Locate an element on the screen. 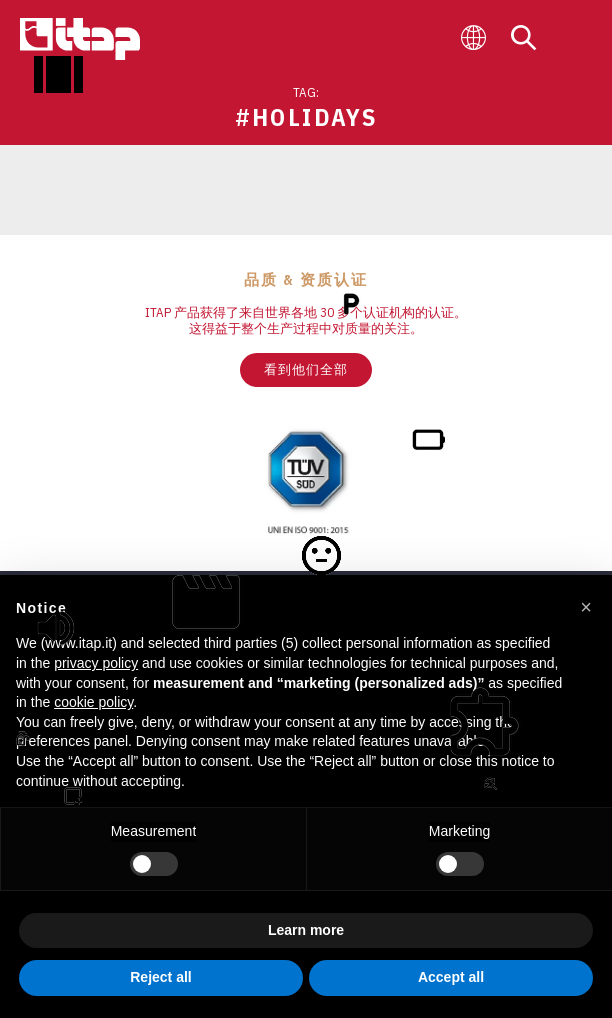  access hand sanitizer station information is located at coordinates (22, 738).